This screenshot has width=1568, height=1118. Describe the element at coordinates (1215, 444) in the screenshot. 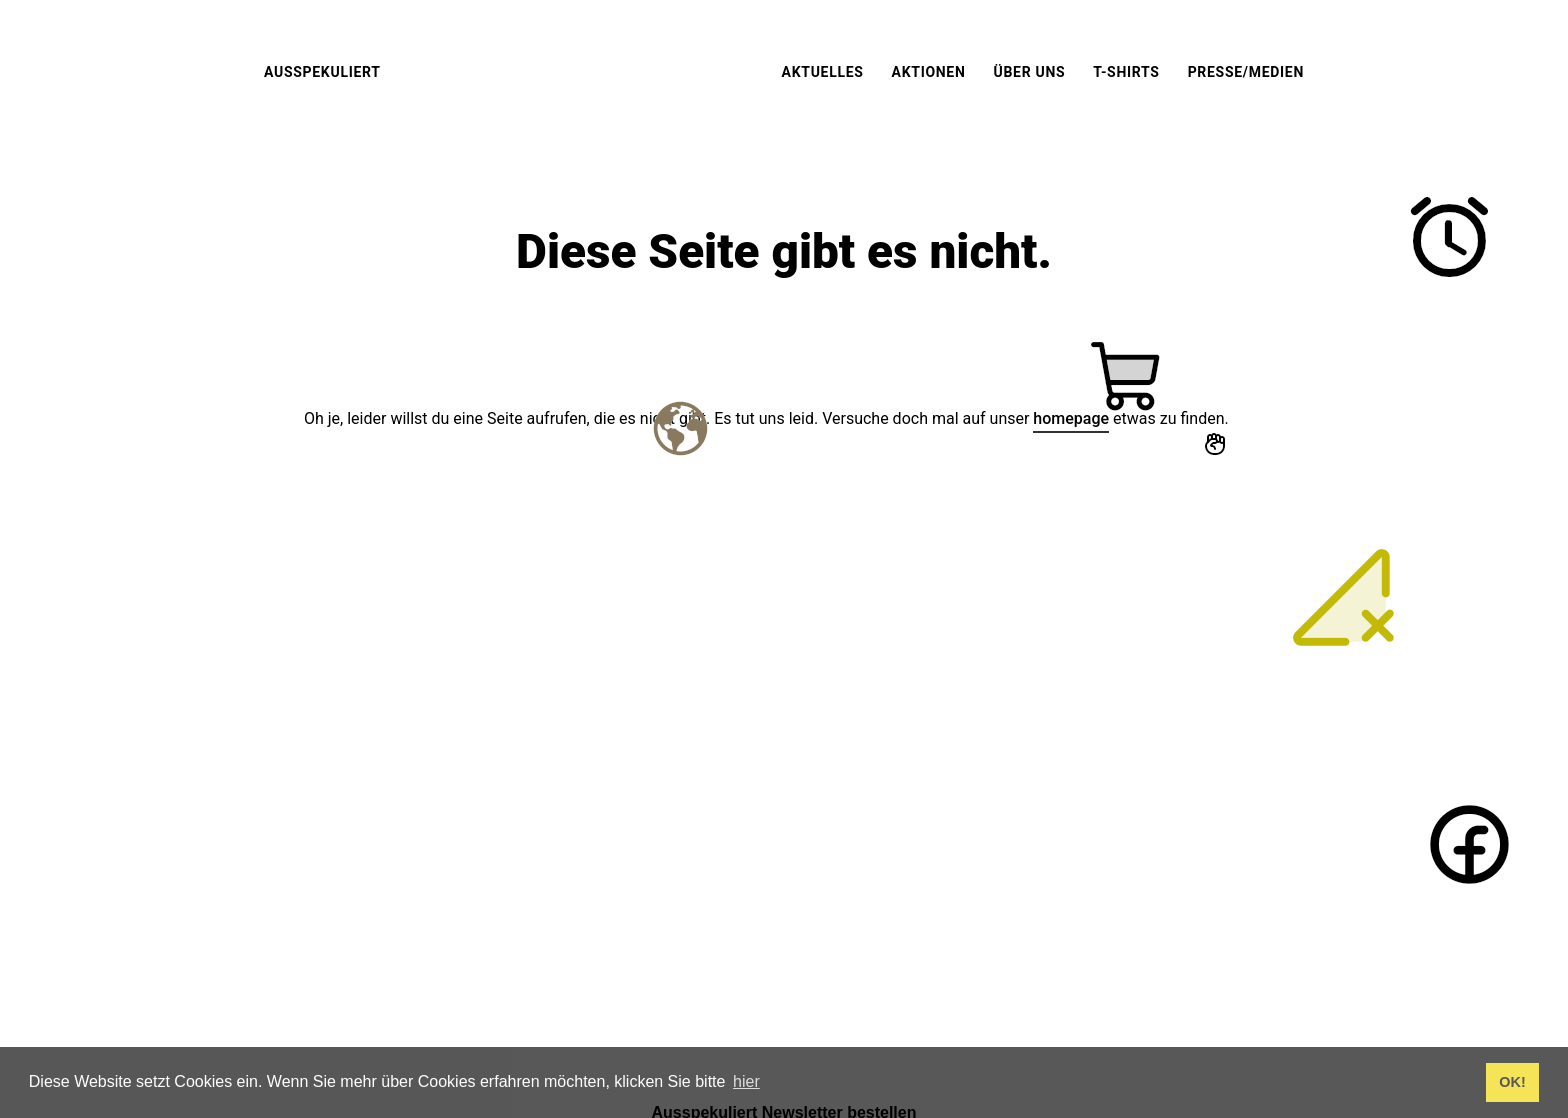

I see `indicate solidarity or support` at that location.